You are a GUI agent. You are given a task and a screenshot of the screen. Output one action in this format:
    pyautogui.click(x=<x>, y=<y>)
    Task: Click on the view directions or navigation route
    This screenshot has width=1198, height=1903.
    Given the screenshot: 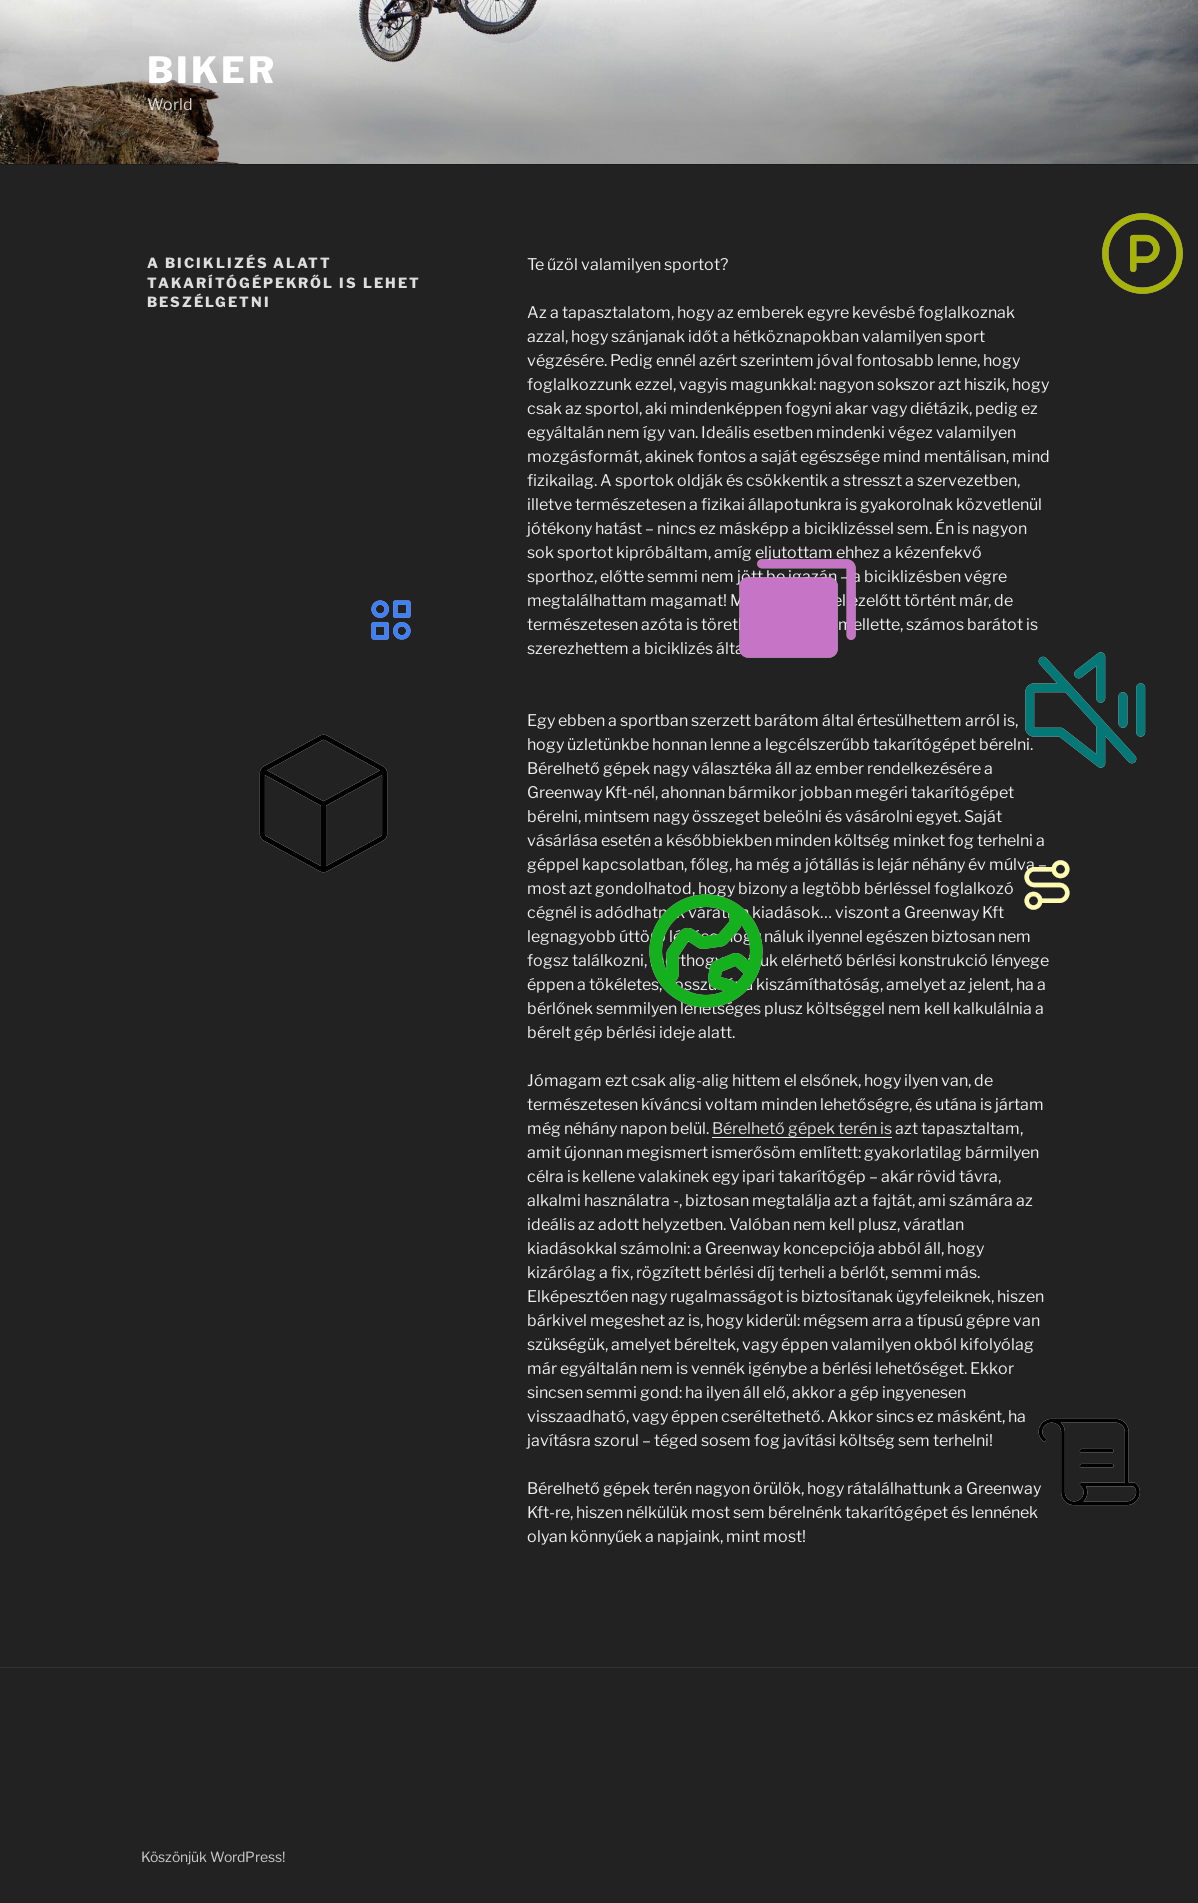 What is the action you would take?
    pyautogui.click(x=1047, y=885)
    